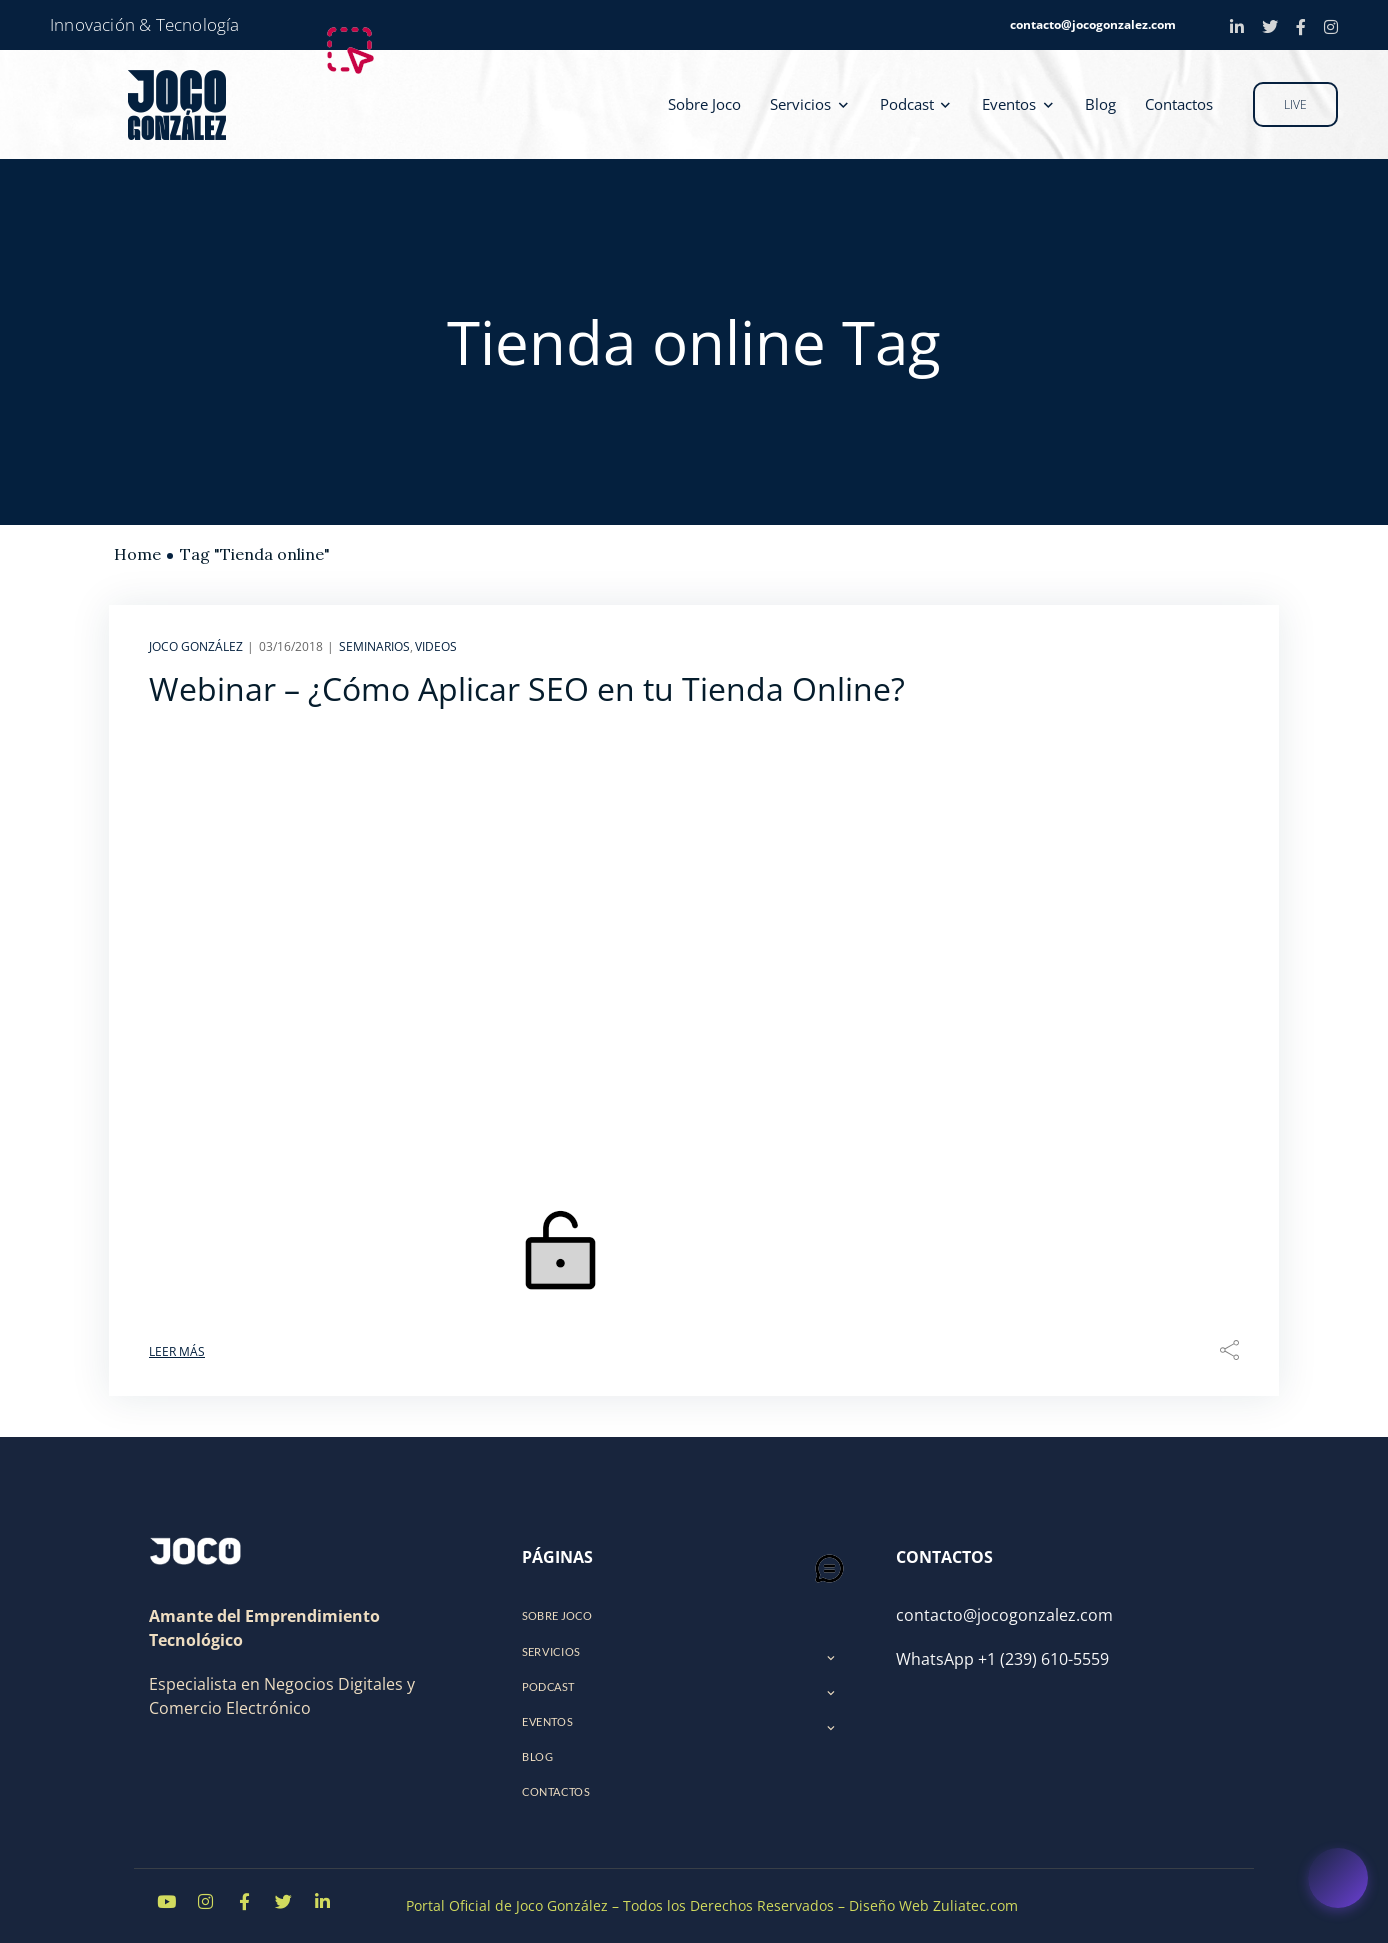 This screenshot has height=1943, width=1388. I want to click on open chat or messaging, so click(829, 1568).